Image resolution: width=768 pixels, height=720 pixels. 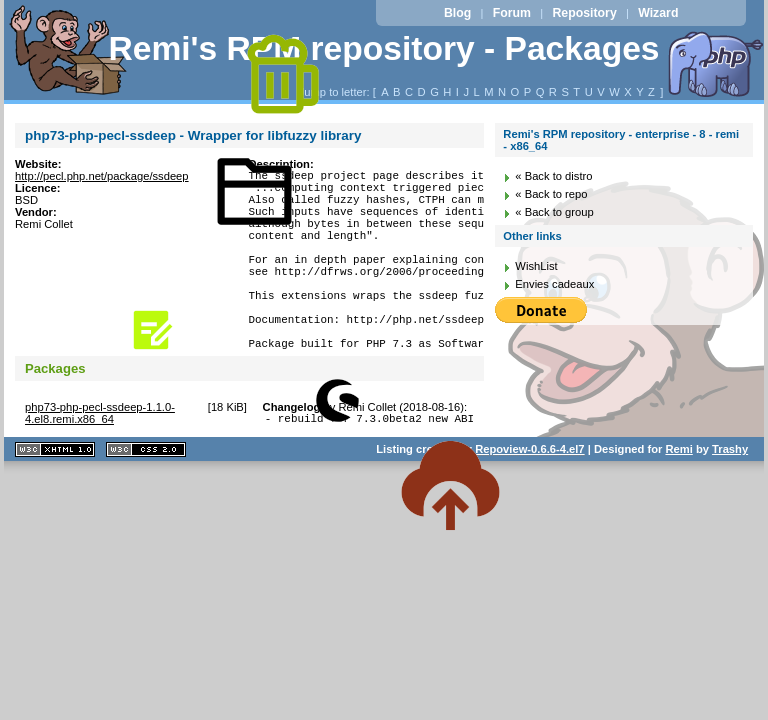 I want to click on open folder to view files, so click(x=254, y=191).